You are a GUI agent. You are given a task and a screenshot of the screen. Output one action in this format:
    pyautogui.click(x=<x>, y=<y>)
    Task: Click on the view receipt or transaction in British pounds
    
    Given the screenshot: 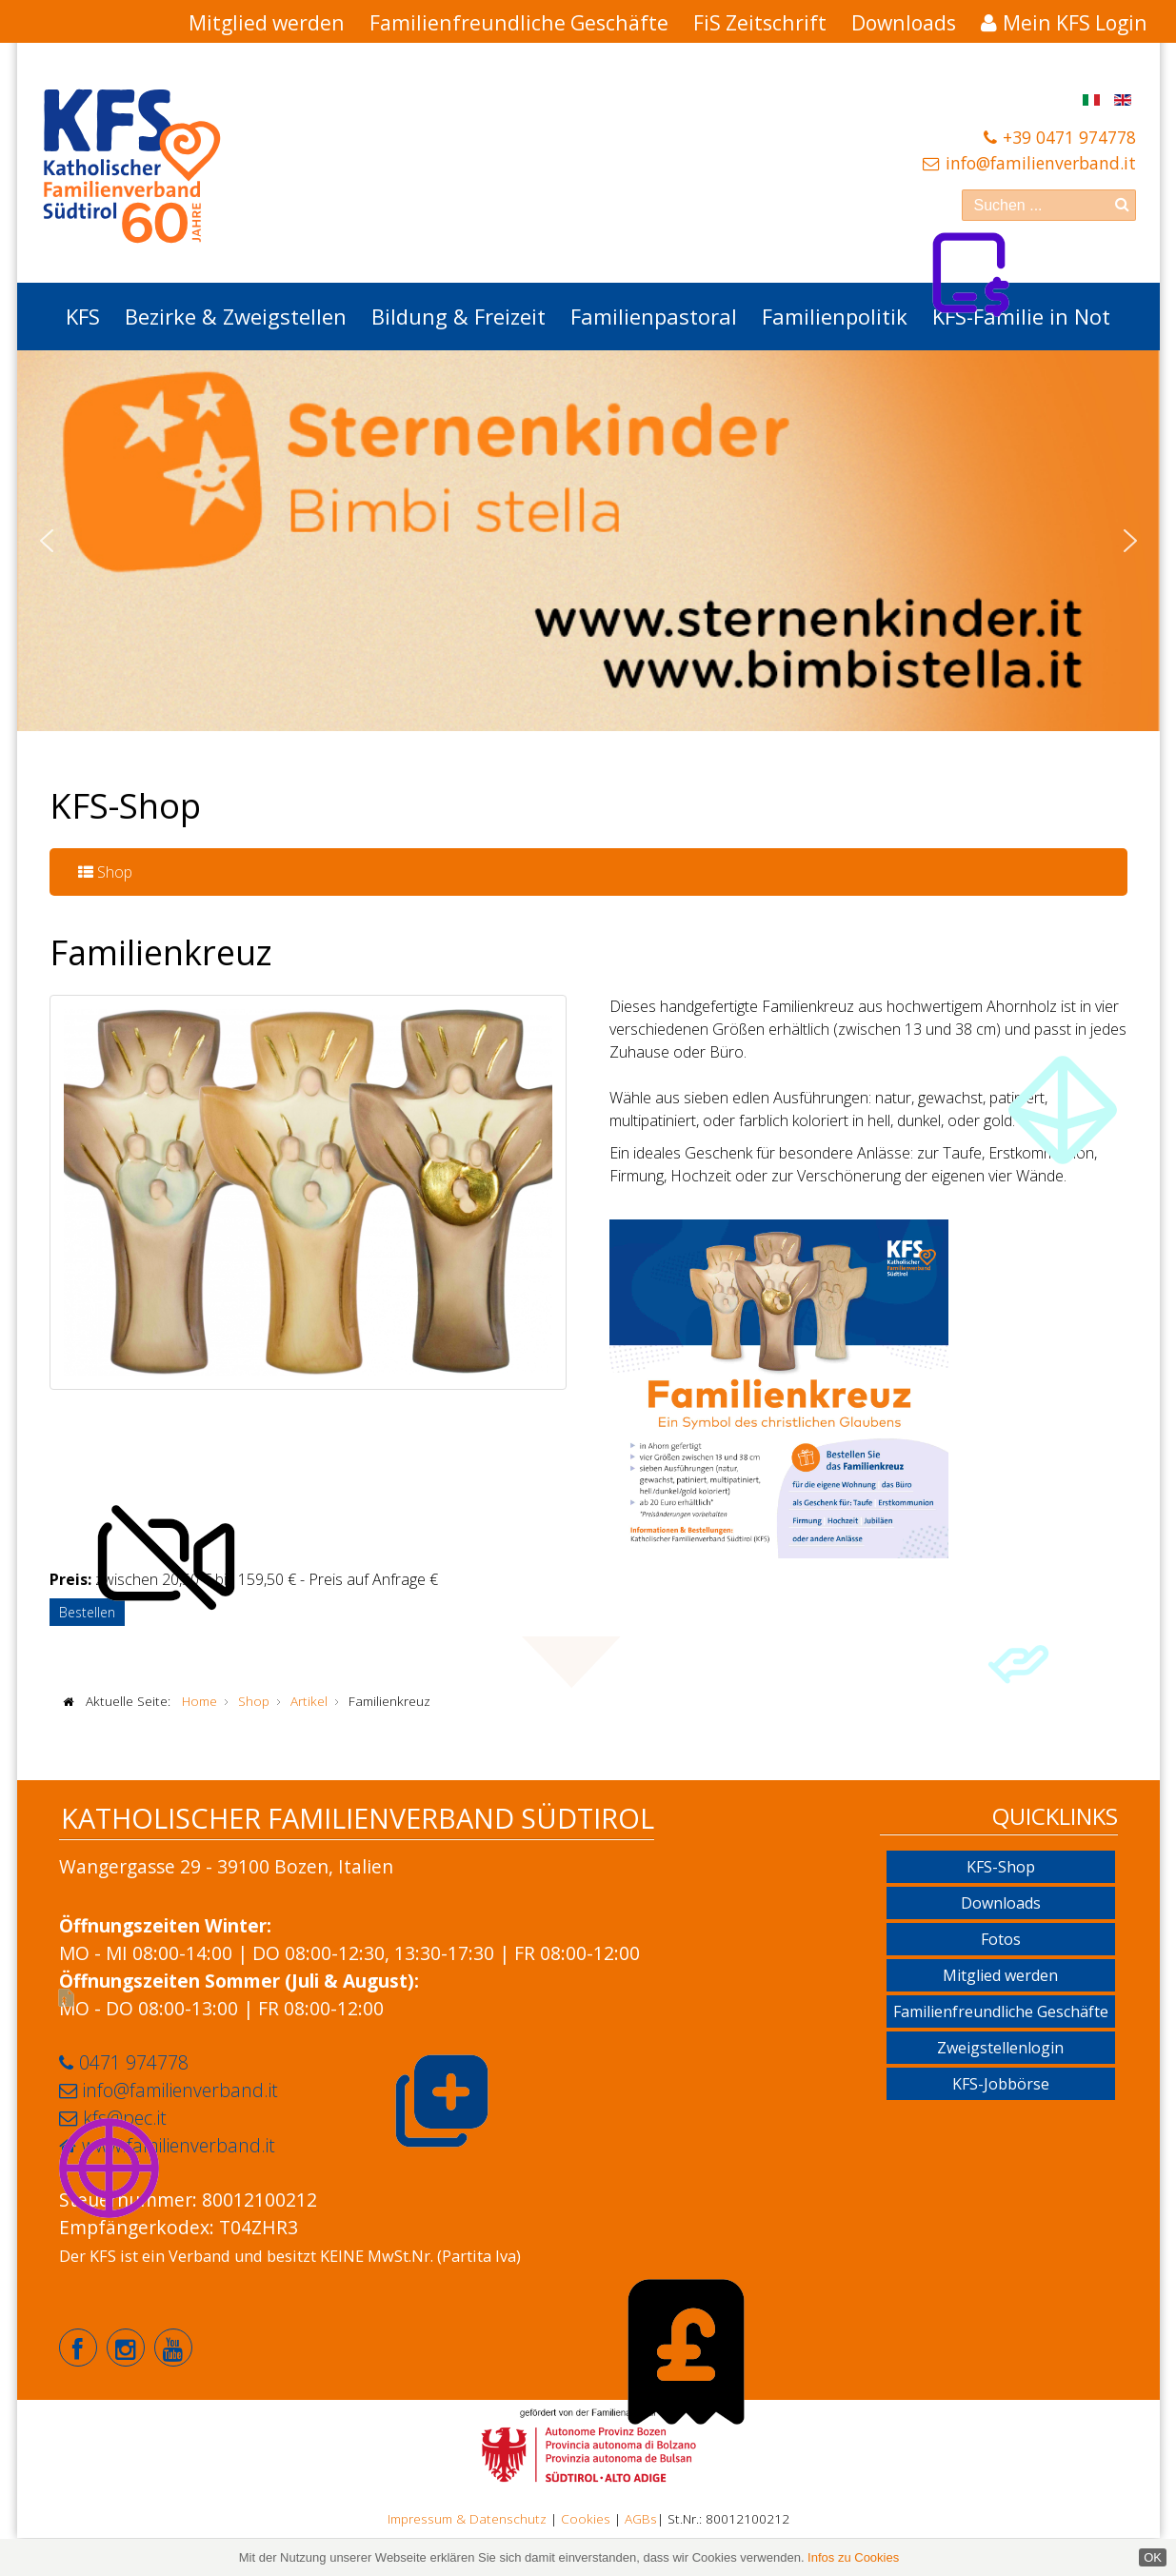 What is the action you would take?
    pyautogui.click(x=686, y=2351)
    